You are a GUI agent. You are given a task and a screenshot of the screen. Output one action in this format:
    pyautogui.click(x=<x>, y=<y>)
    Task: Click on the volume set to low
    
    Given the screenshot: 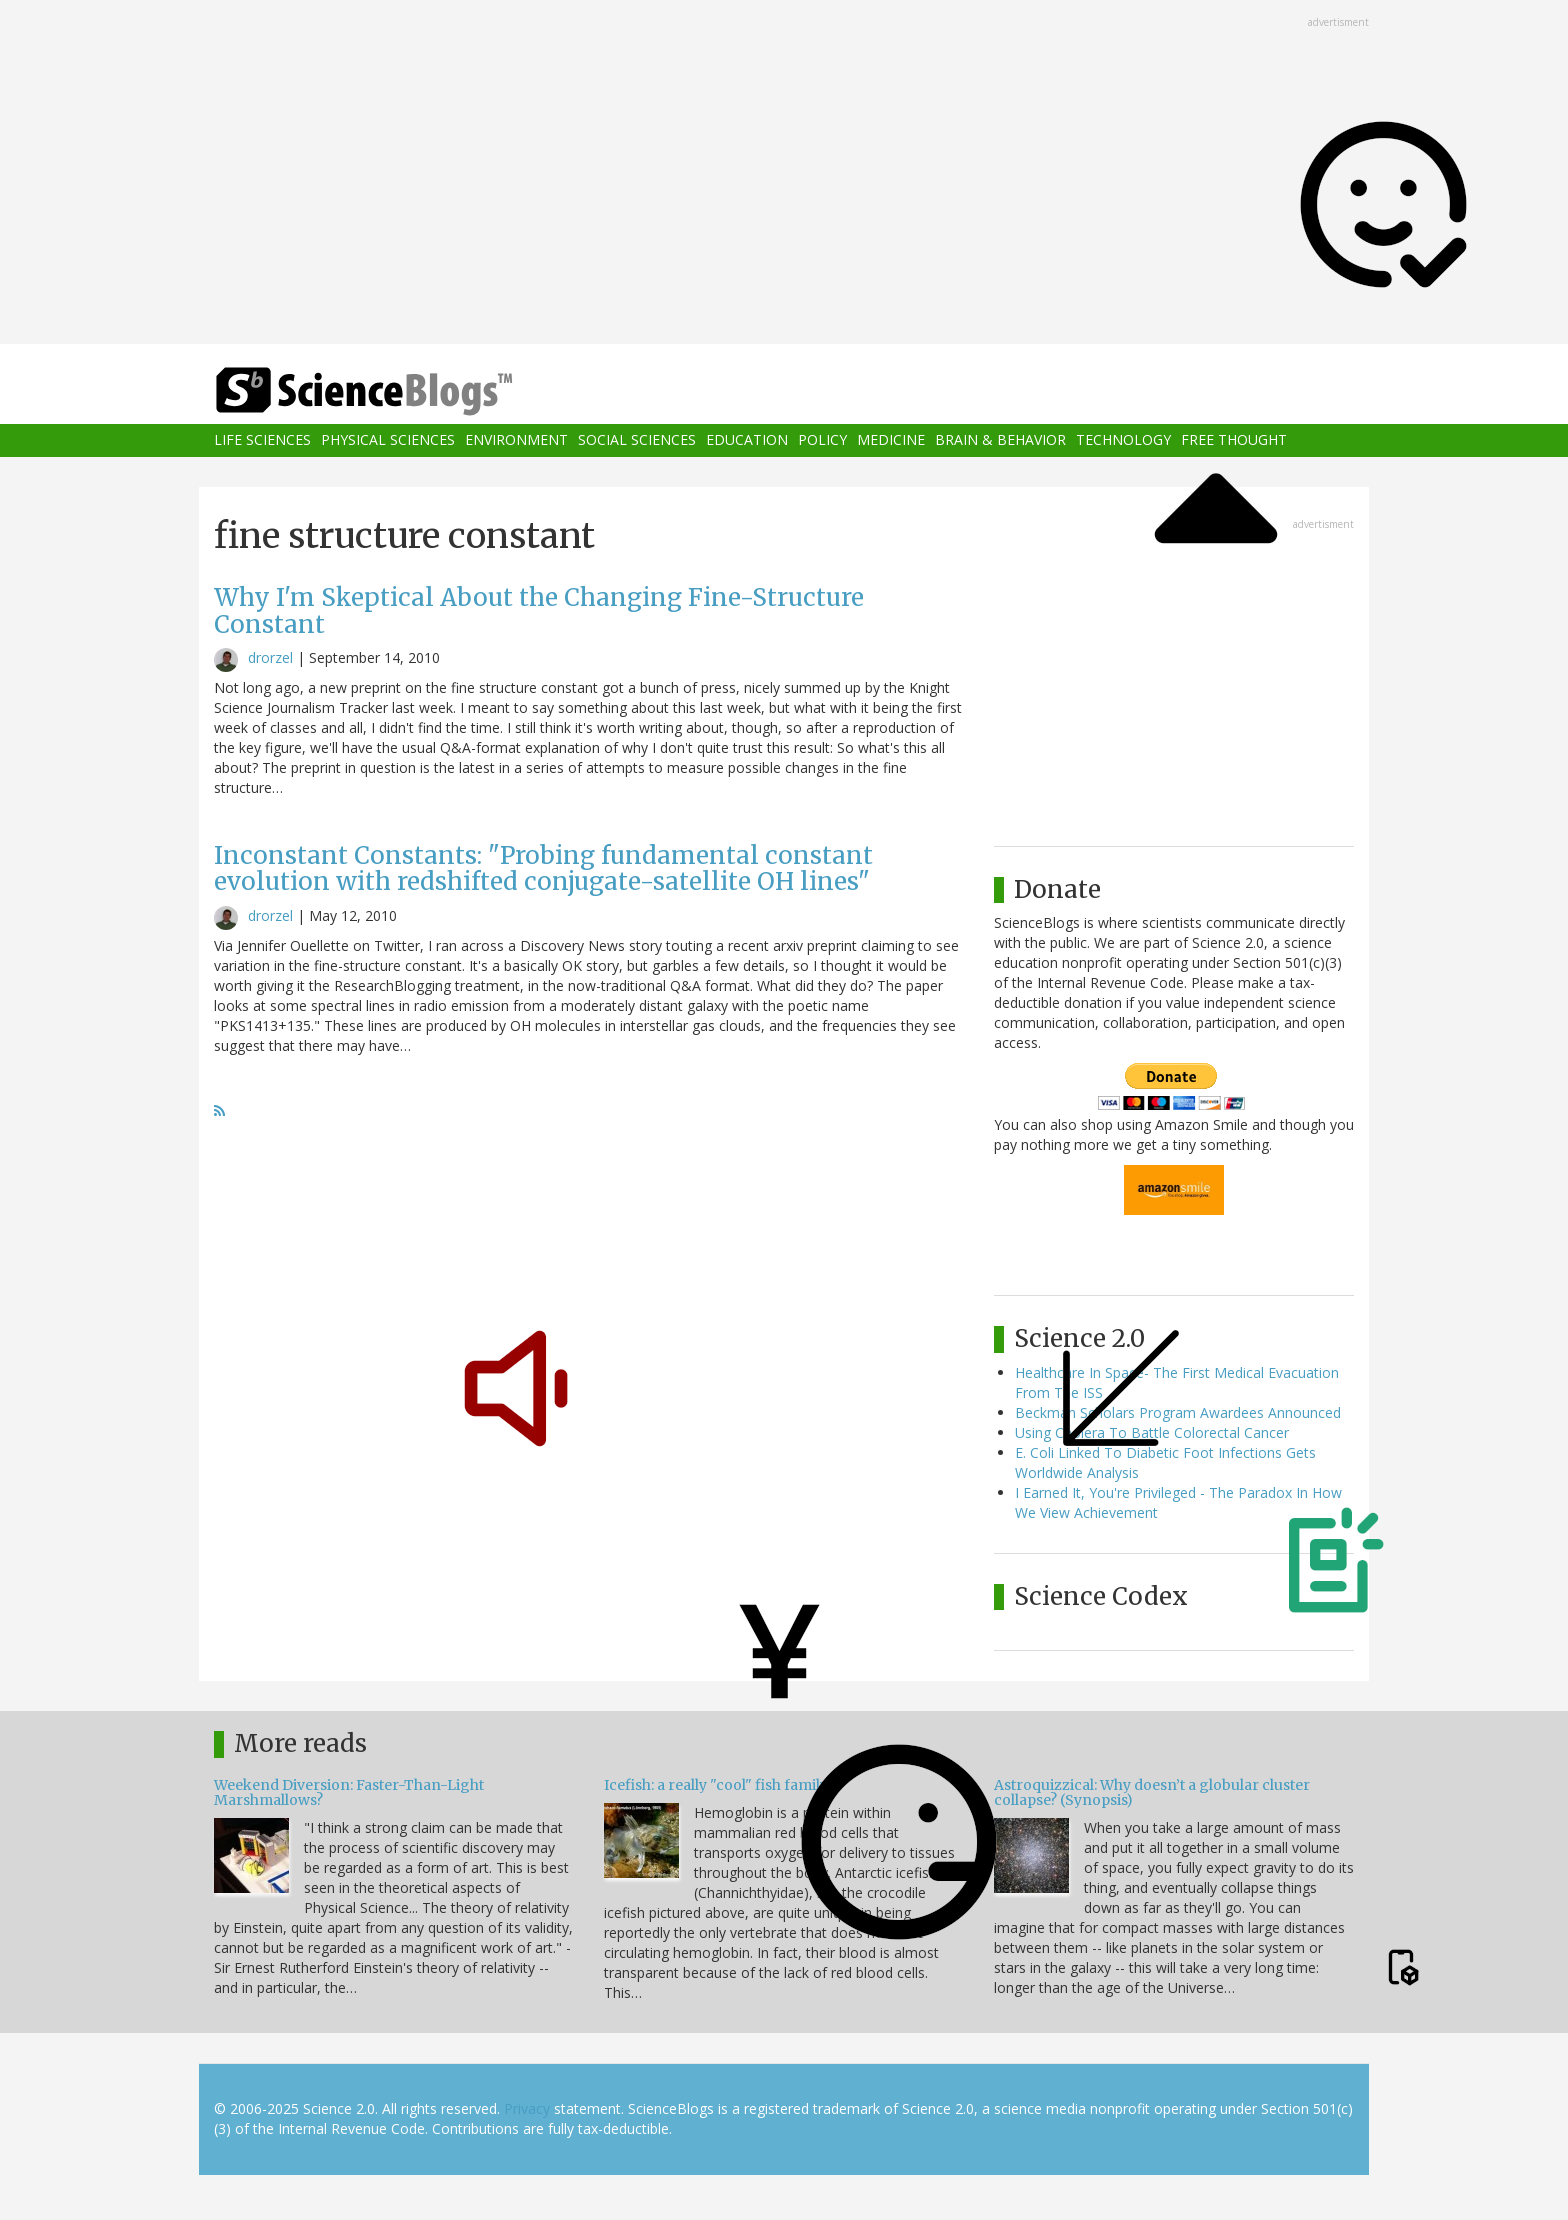 What is the action you would take?
    pyautogui.click(x=522, y=1388)
    